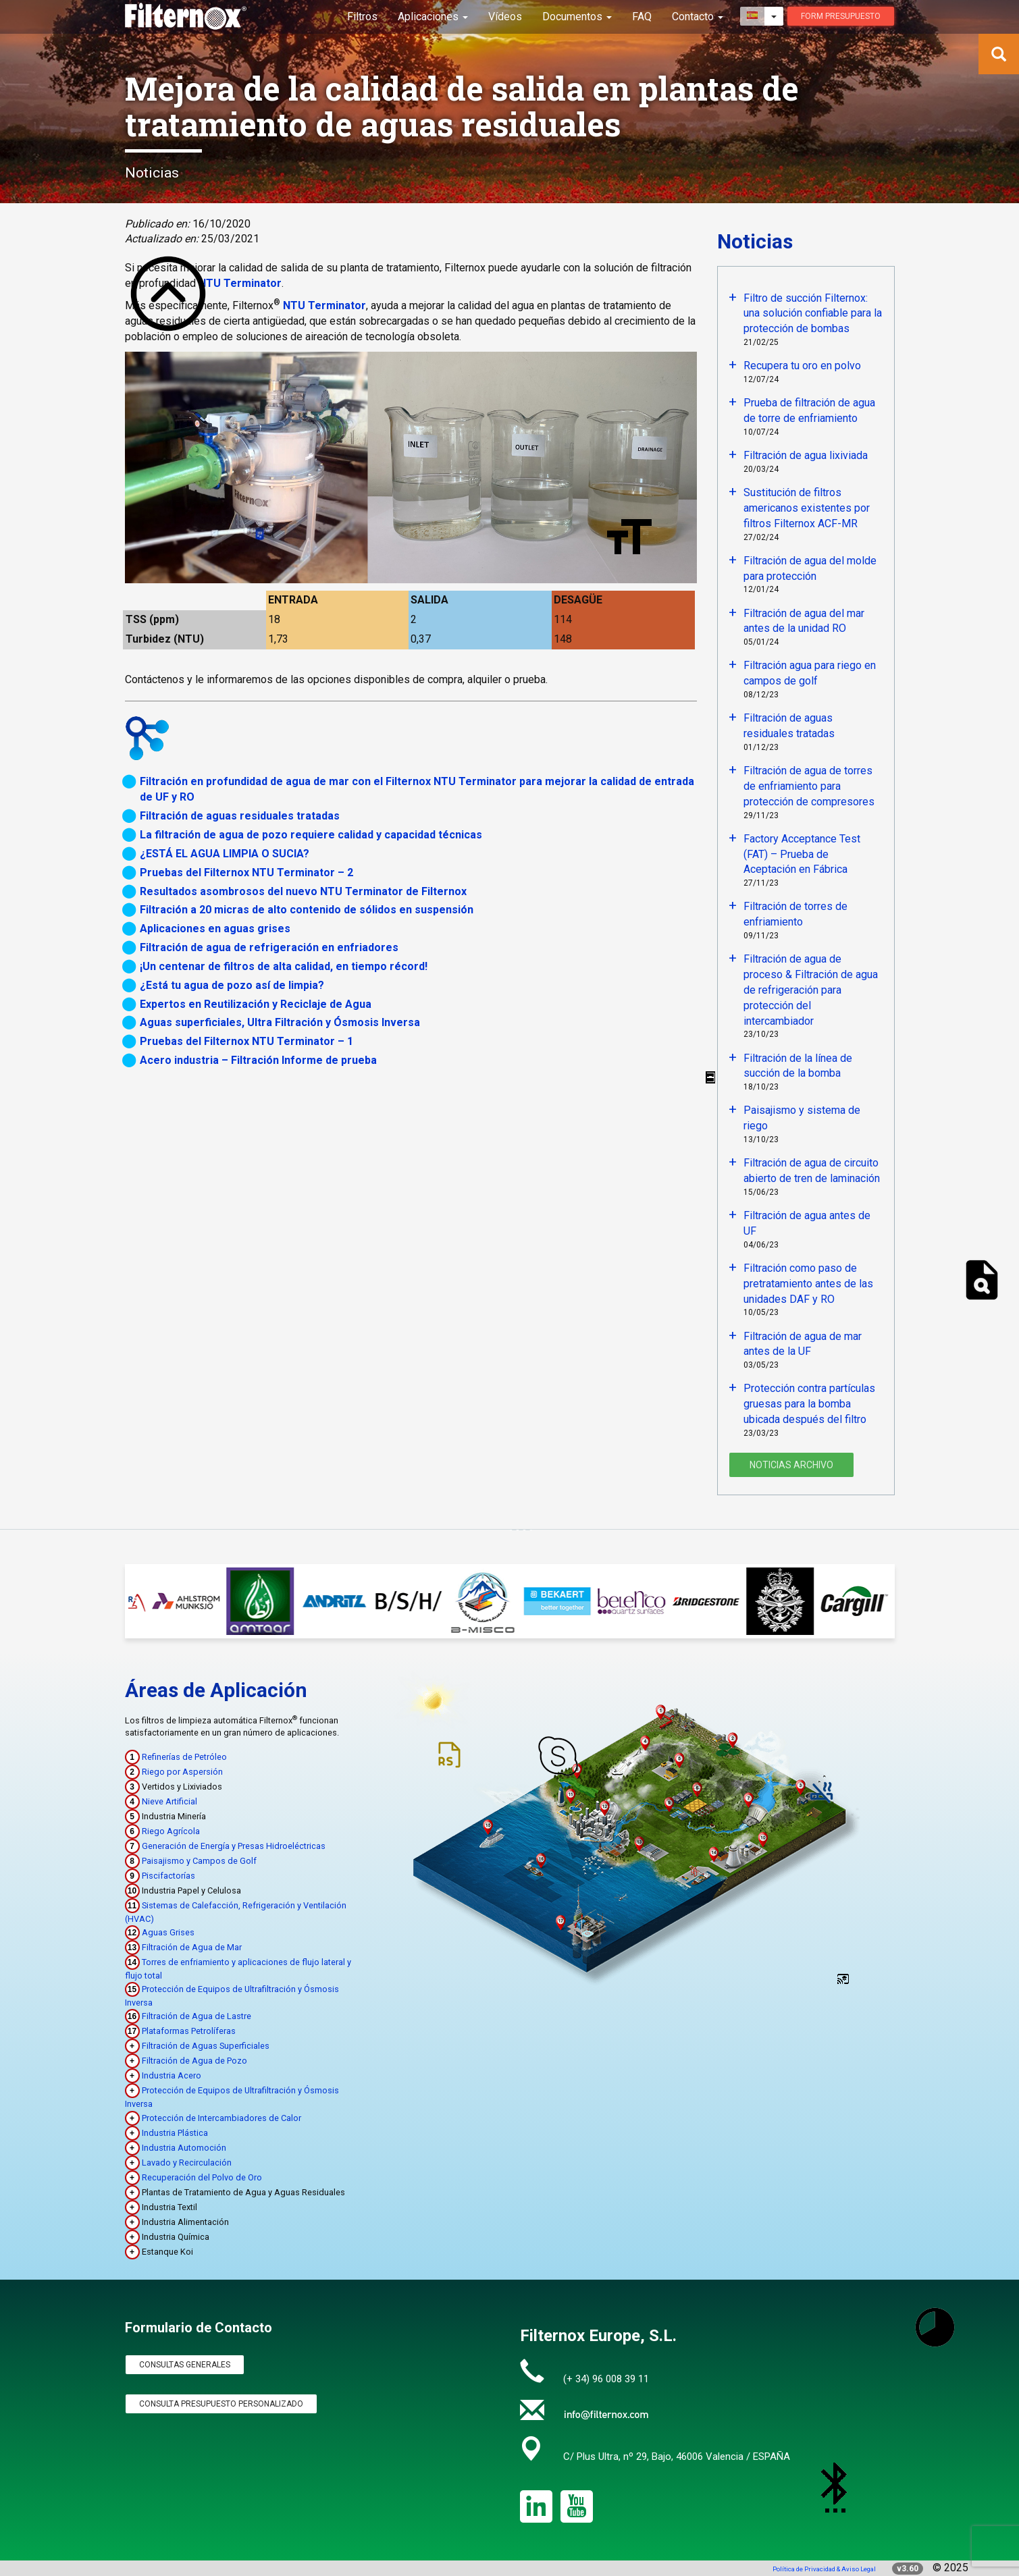 This screenshot has width=1019, height=2576. What do you see at coordinates (835, 2488) in the screenshot?
I see `access bluetooth settings` at bounding box center [835, 2488].